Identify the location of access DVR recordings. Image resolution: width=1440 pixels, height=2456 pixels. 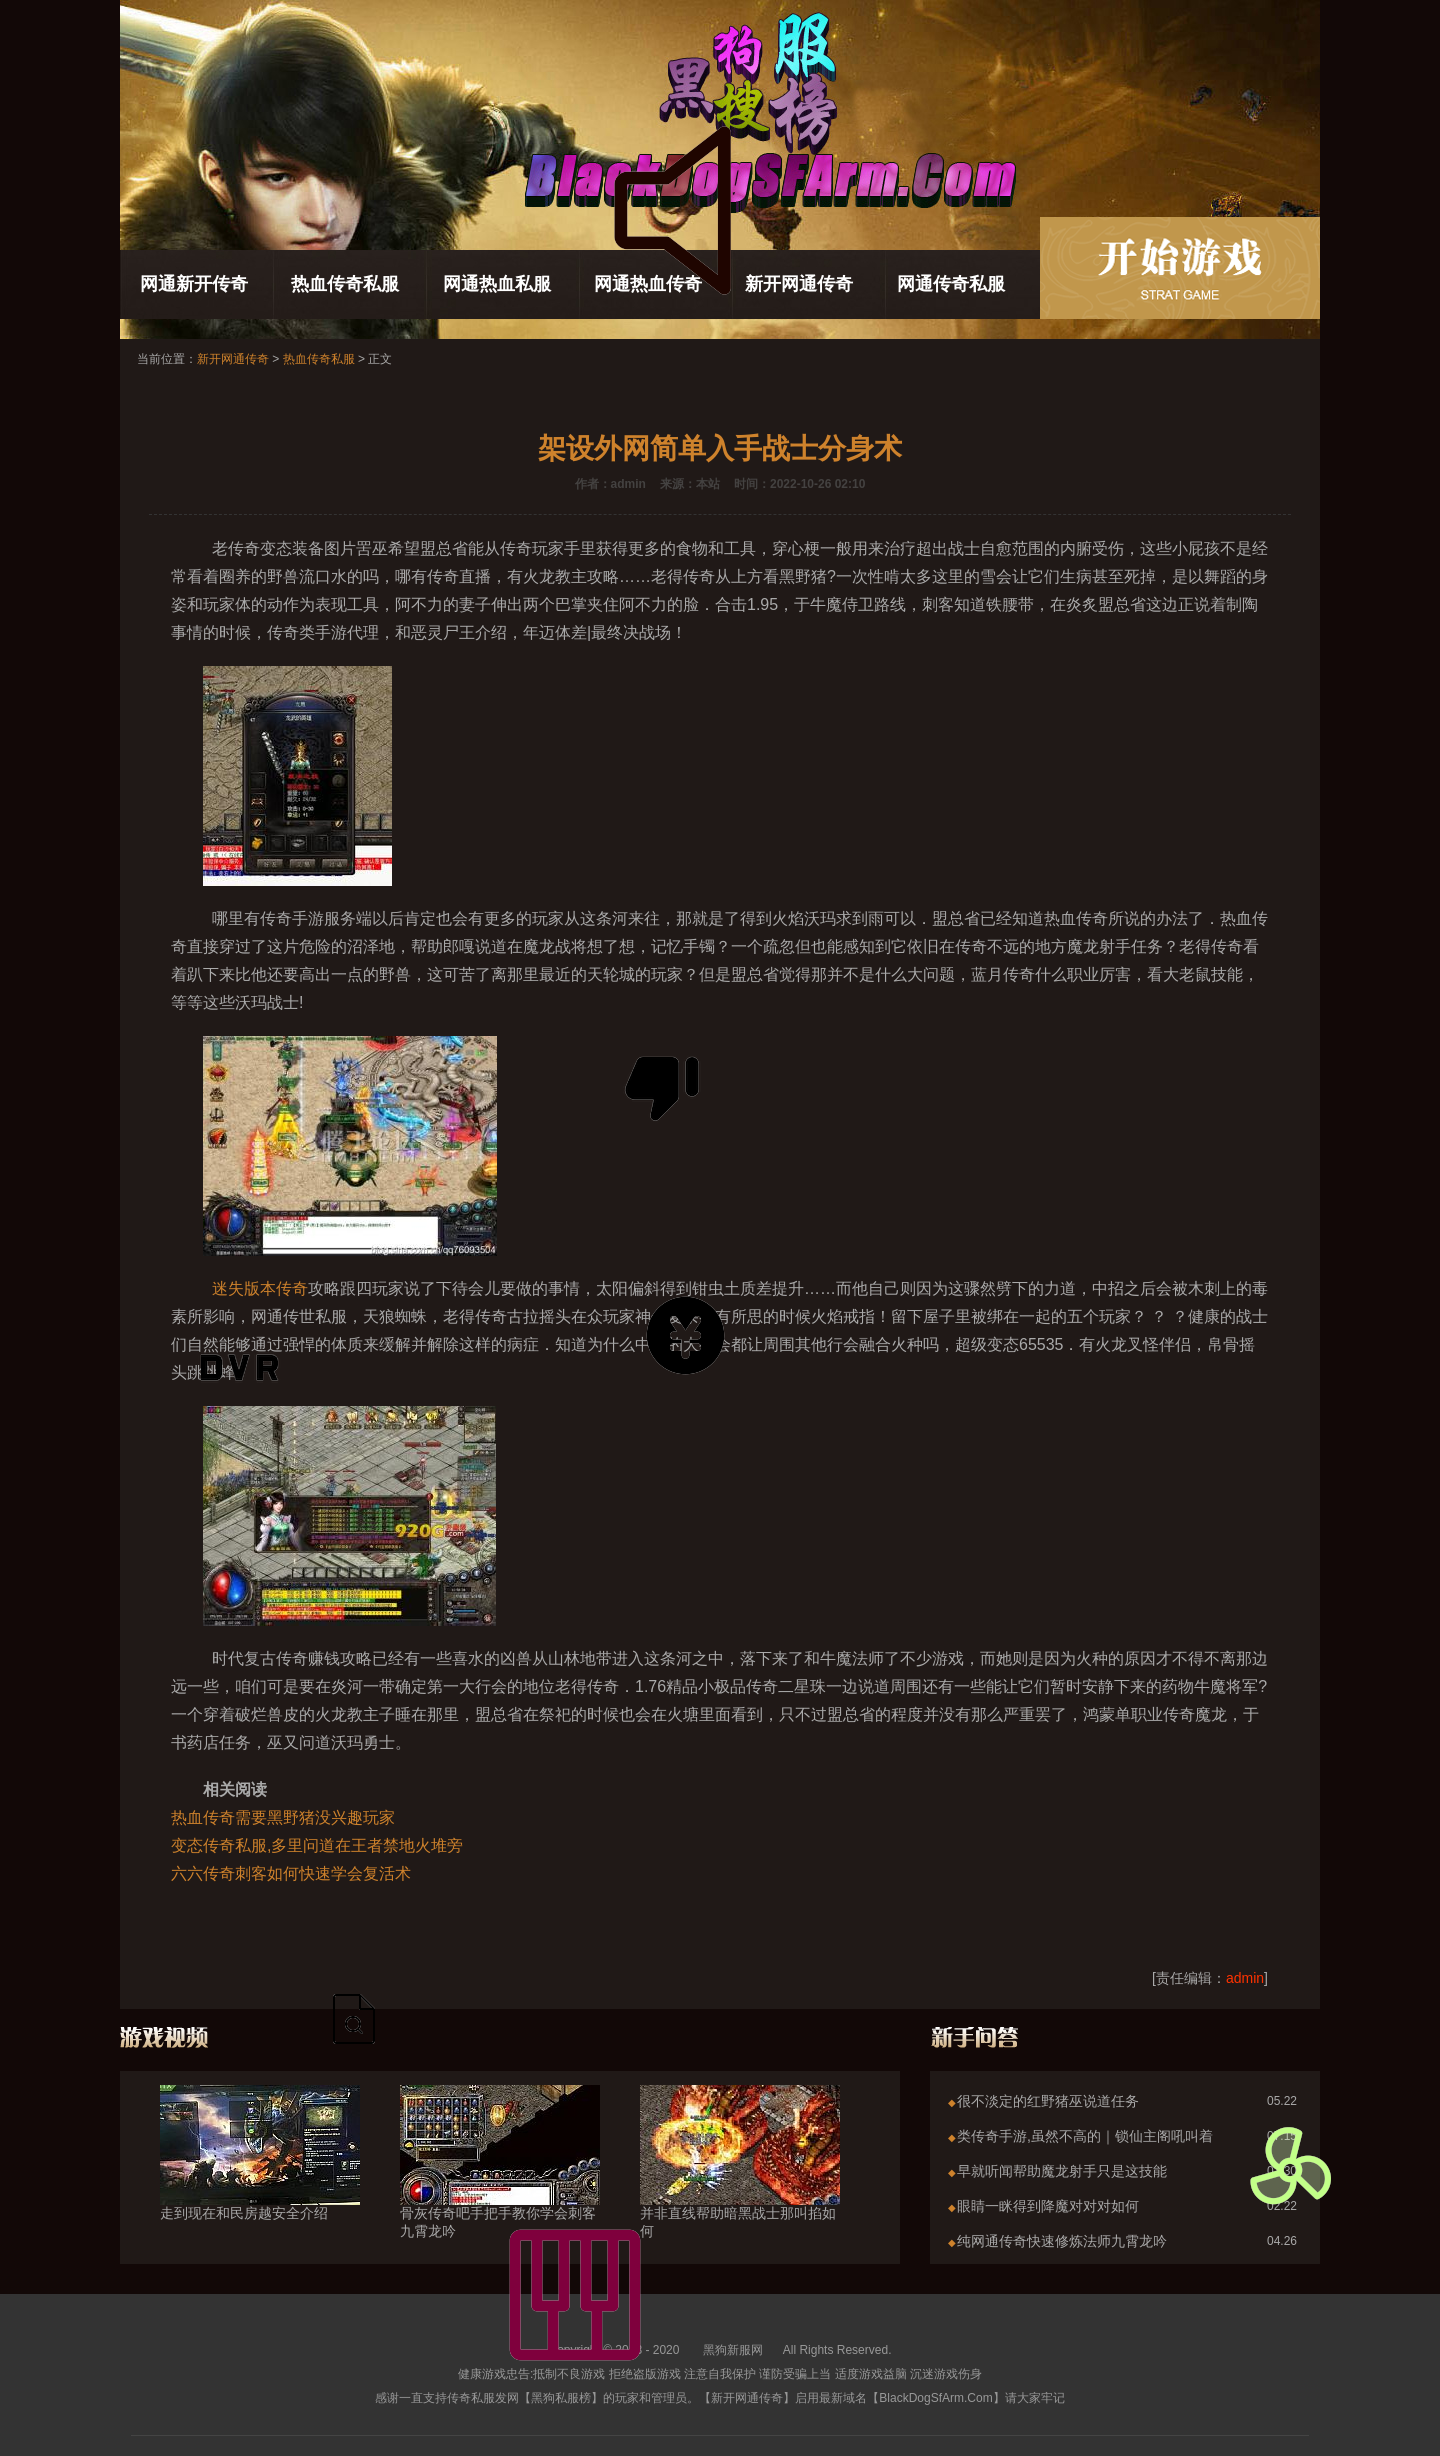
(239, 1367).